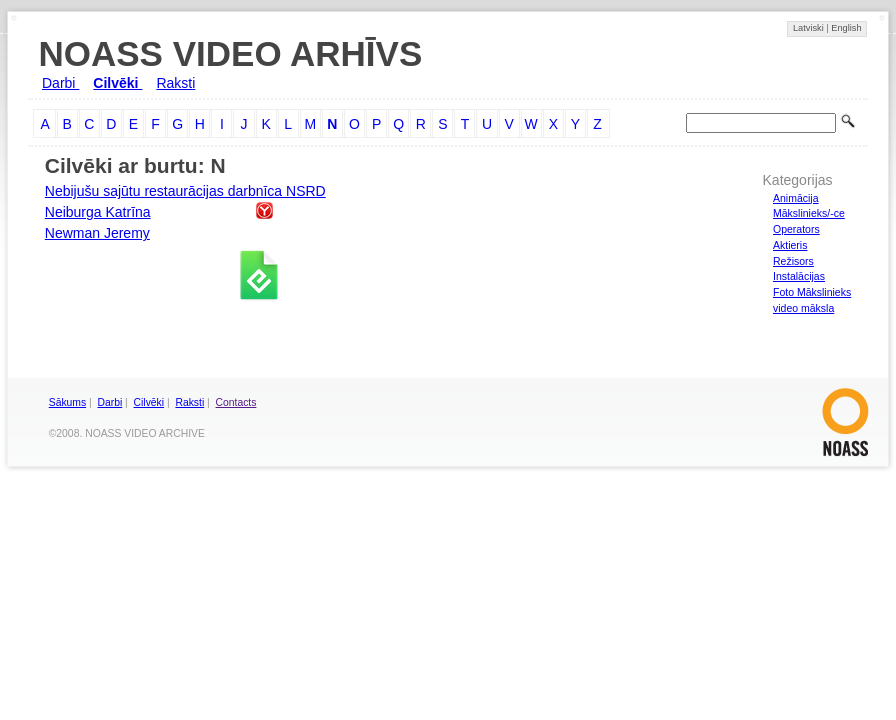 This screenshot has width=896, height=720. Describe the element at coordinates (264, 210) in the screenshot. I see `open the Yandex app` at that location.